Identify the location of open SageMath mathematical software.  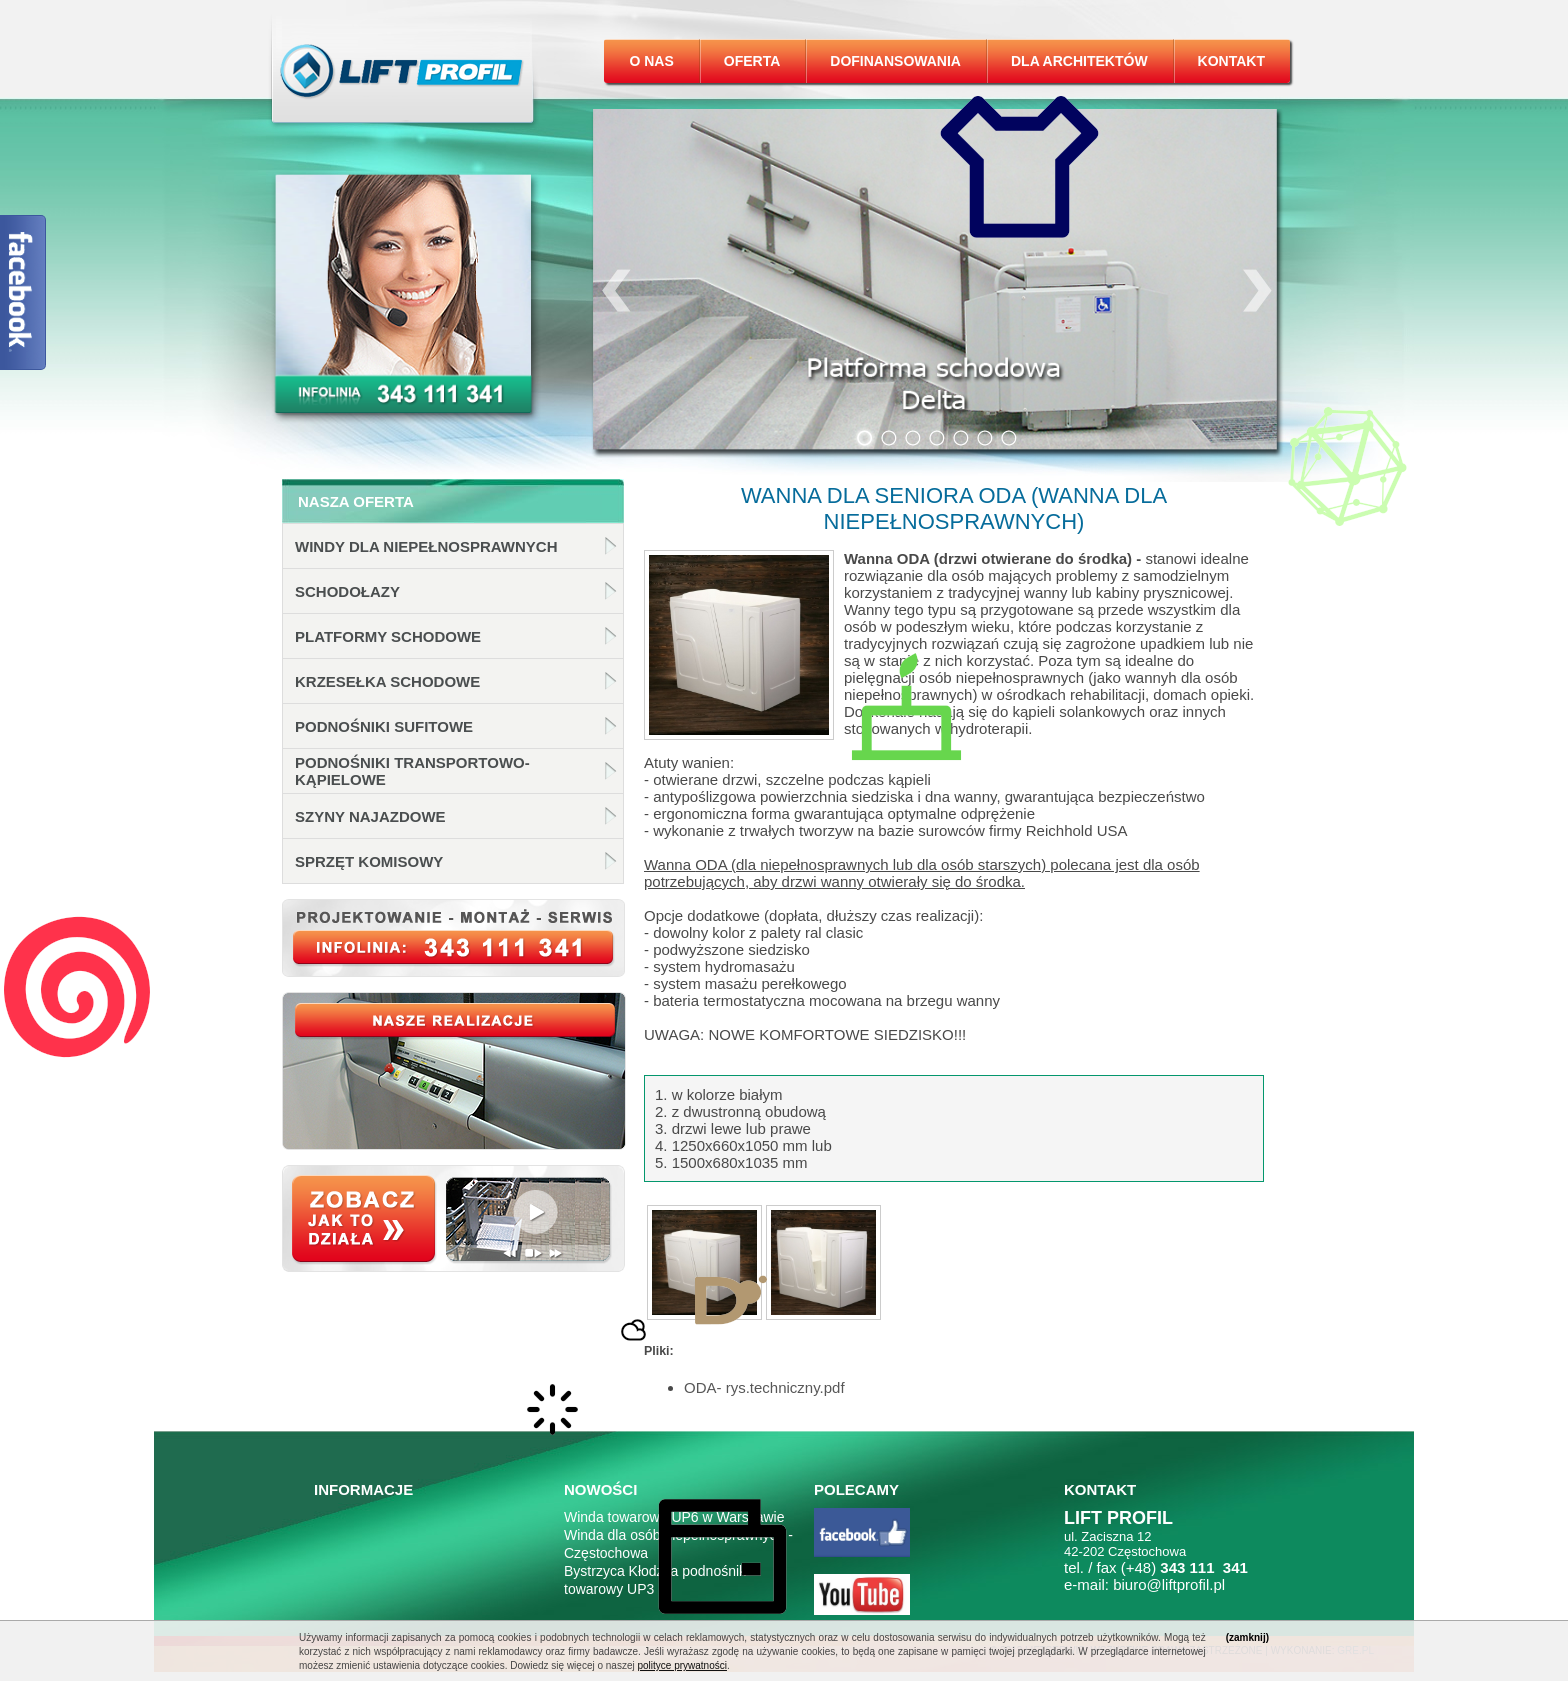
(1347, 466).